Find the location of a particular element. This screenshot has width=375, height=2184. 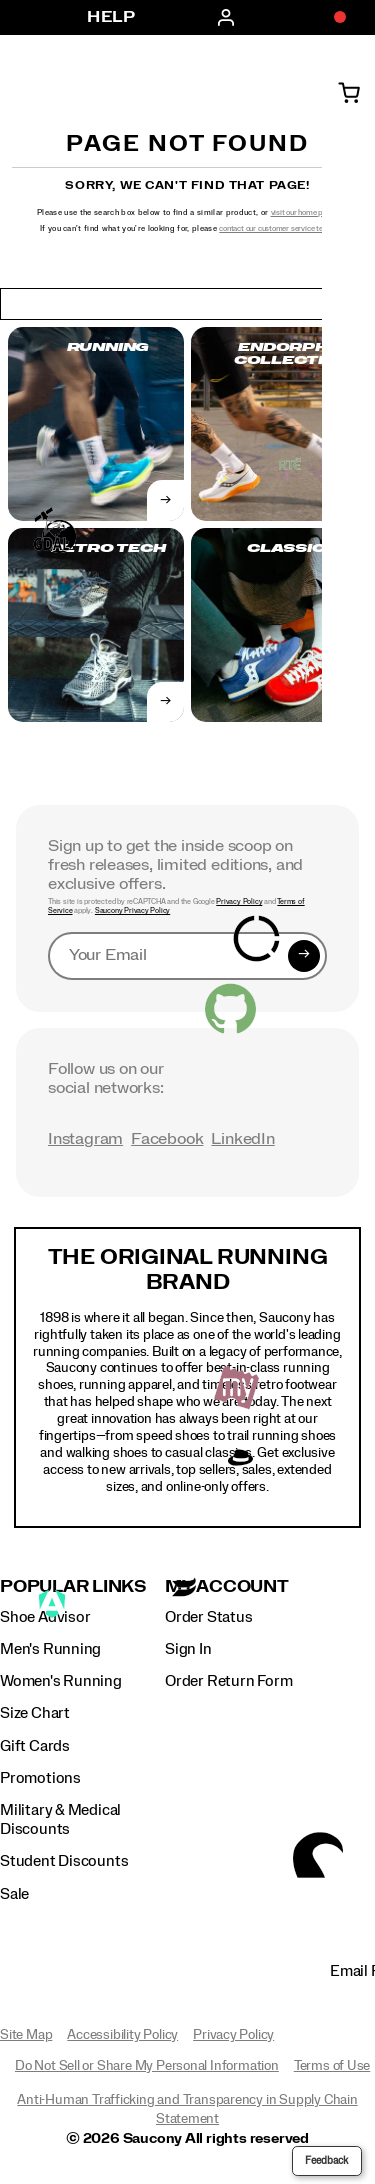

sinatra ruby framework logo is located at coordinates (240, 1457).